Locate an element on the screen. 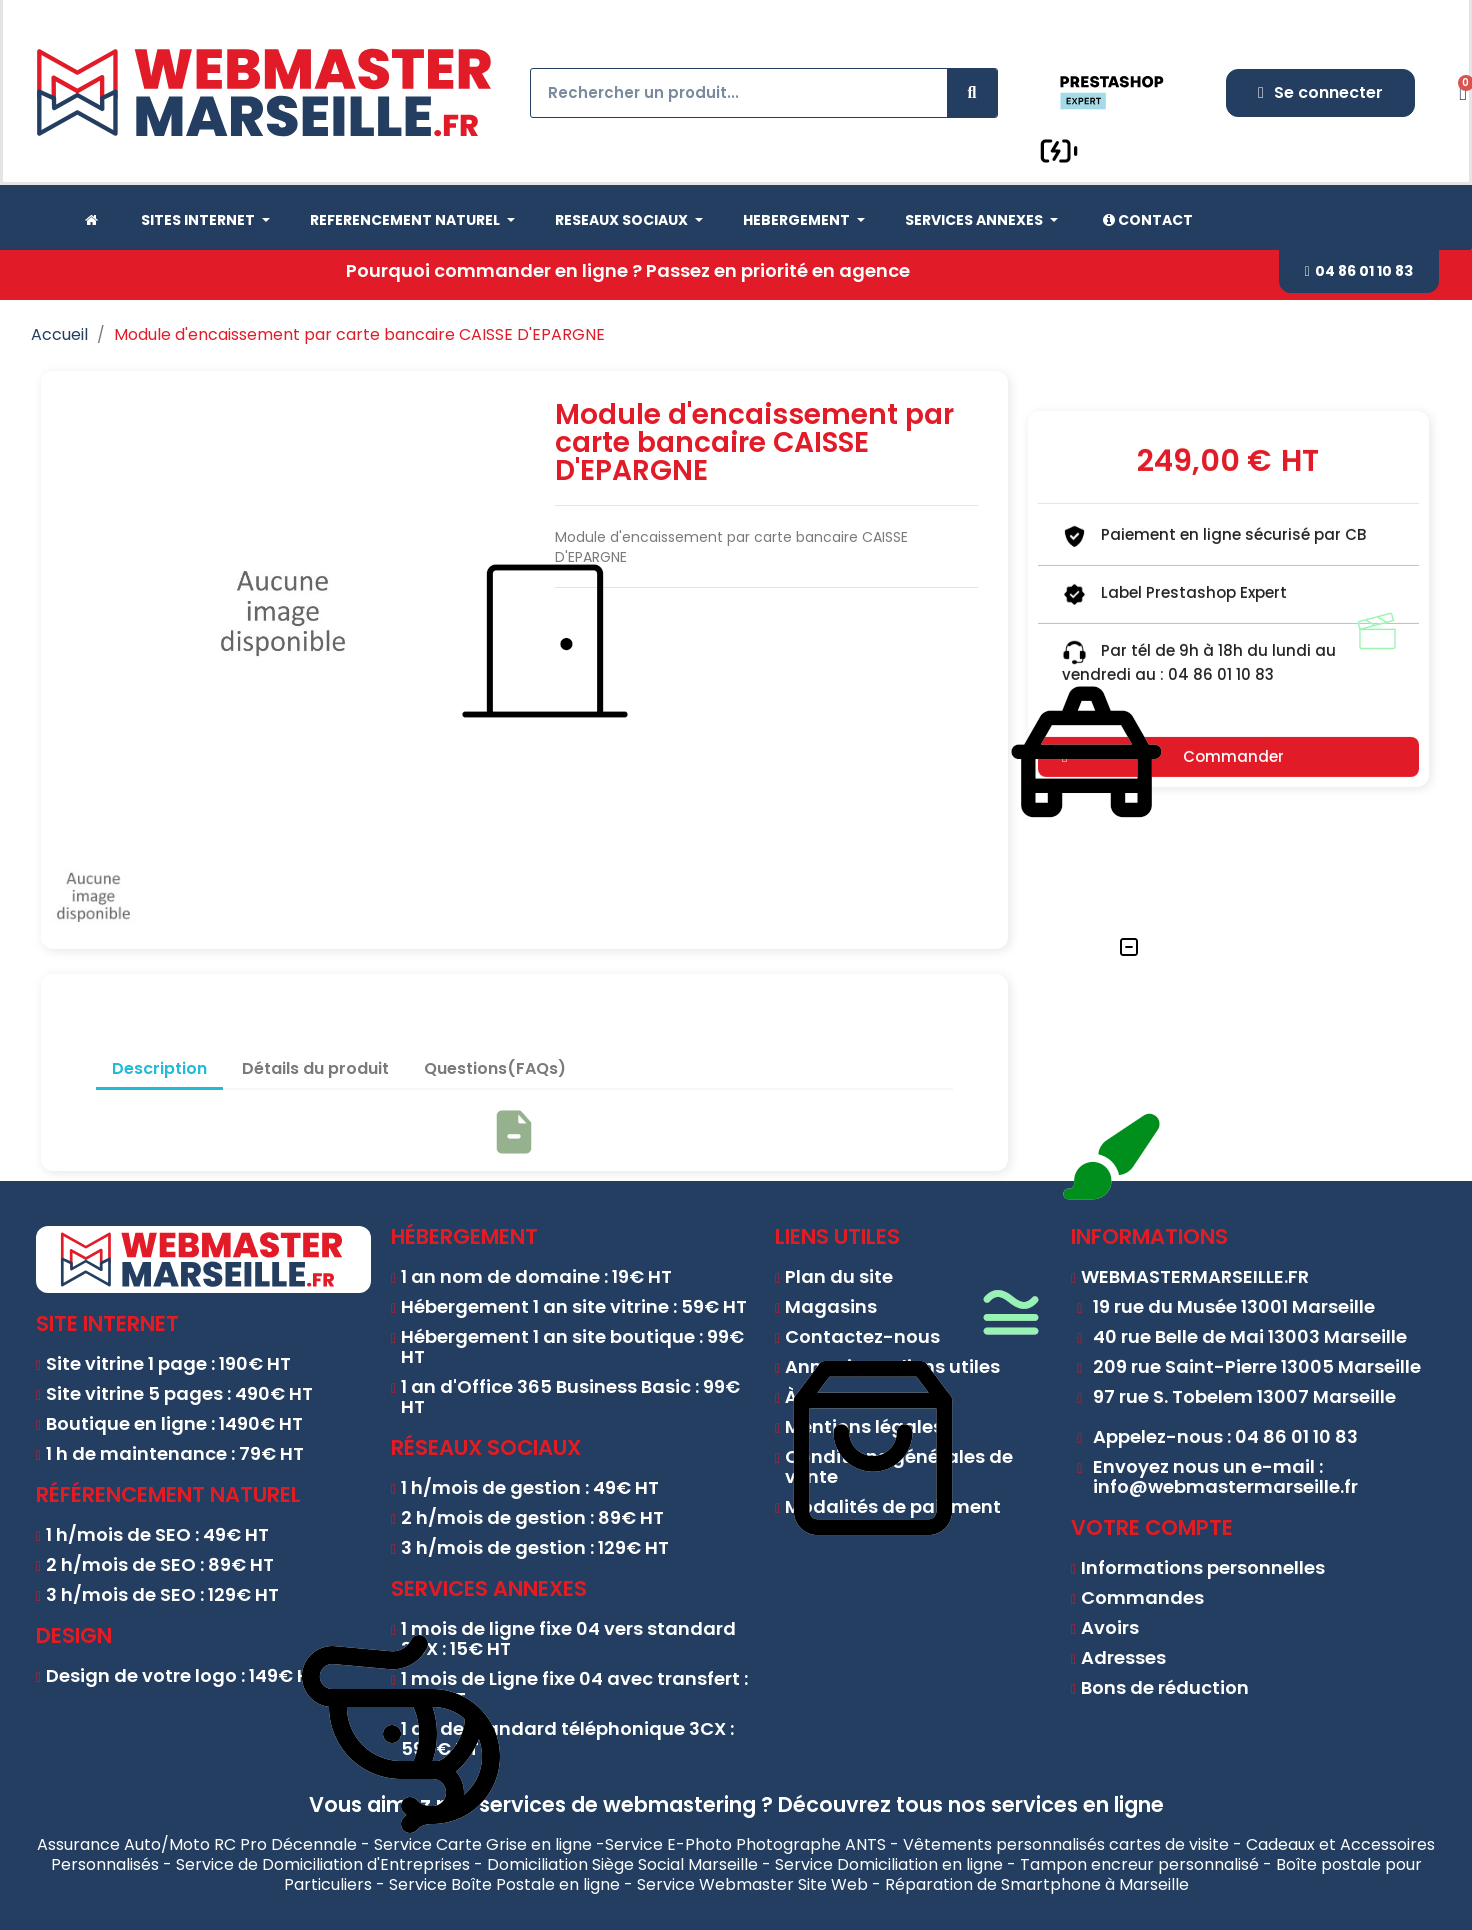 This screenshot has width=1472, height=1930. view your shopping cart is located at coordinates (873, 1448).